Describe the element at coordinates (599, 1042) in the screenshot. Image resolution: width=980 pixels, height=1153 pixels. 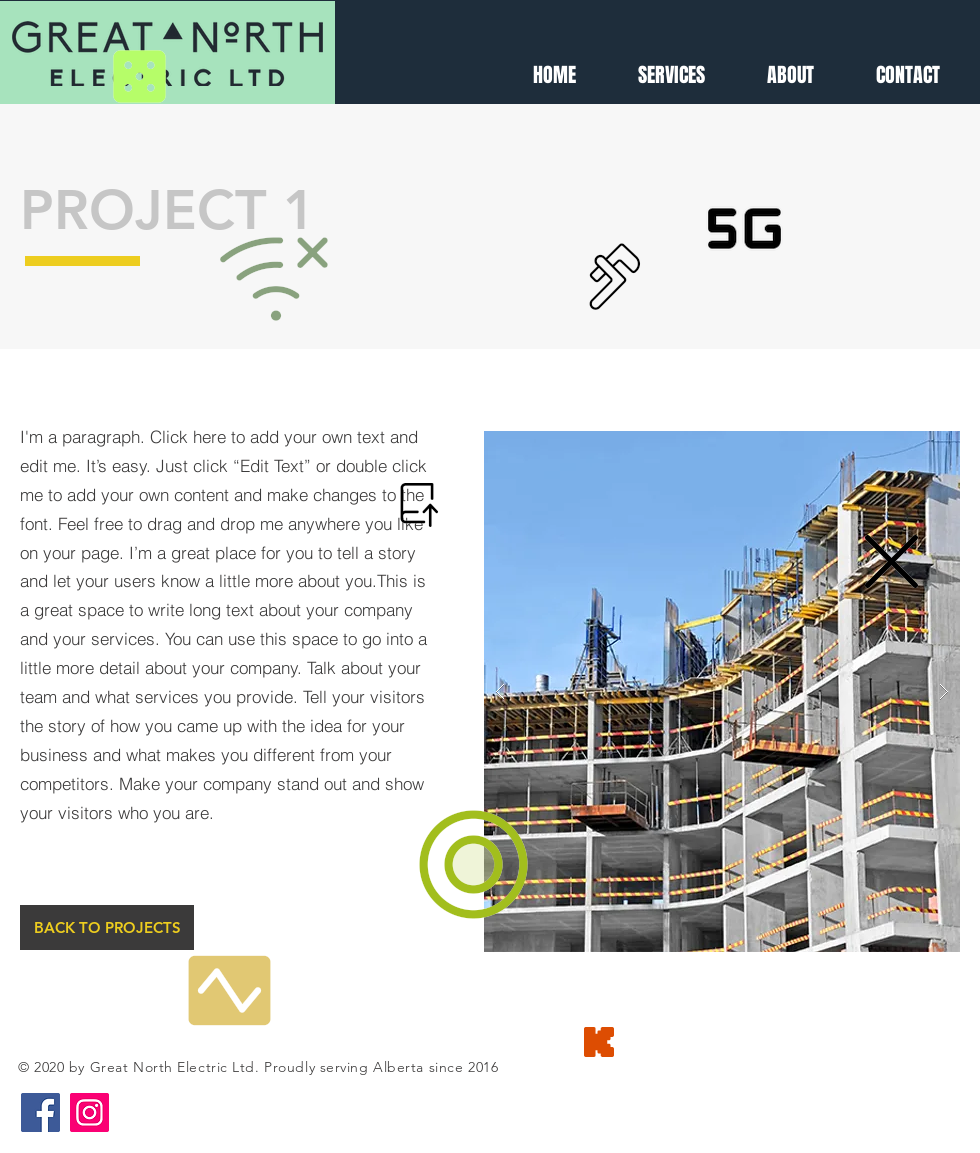
I see `open the Kick streaming platform` at that location.